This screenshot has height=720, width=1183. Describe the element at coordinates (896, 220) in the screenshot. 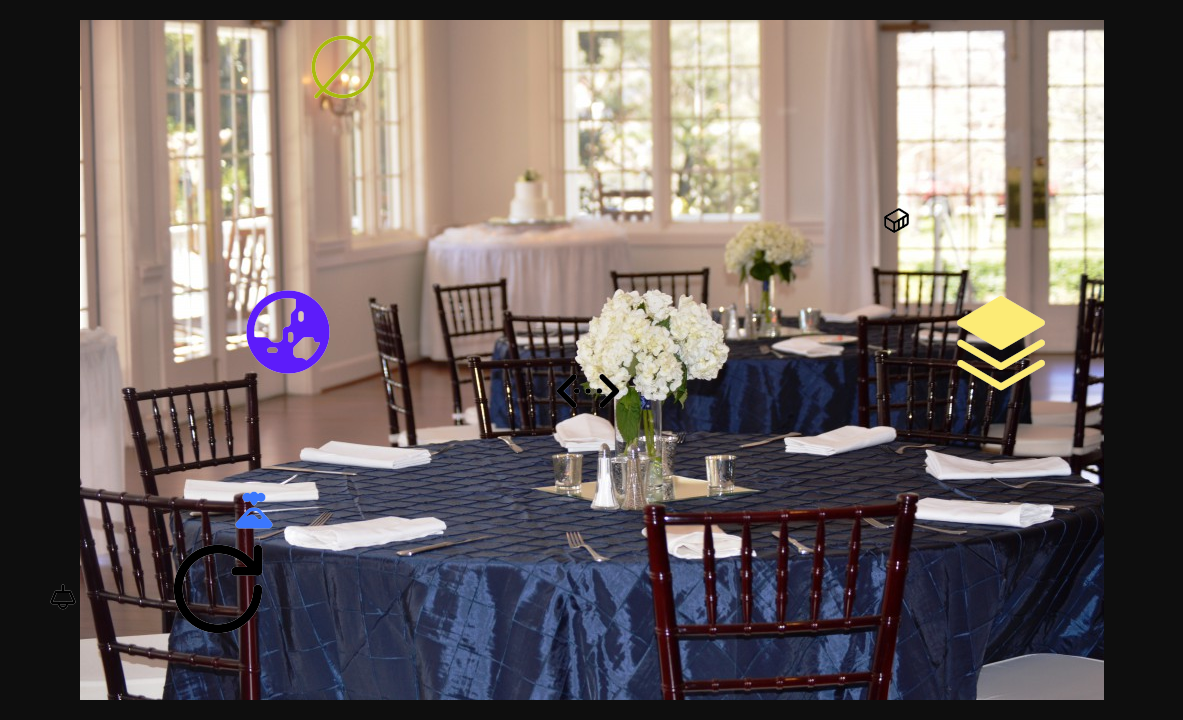

I see `view container or package contents` at that location.